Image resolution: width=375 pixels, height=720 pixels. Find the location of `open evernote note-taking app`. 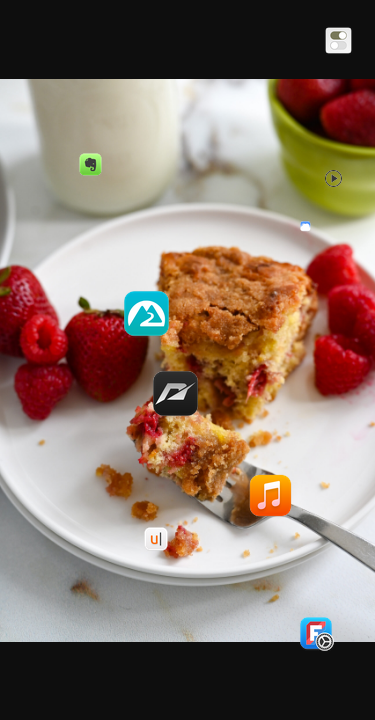

open evernote note-taking app is located at coordinates (90, 164).